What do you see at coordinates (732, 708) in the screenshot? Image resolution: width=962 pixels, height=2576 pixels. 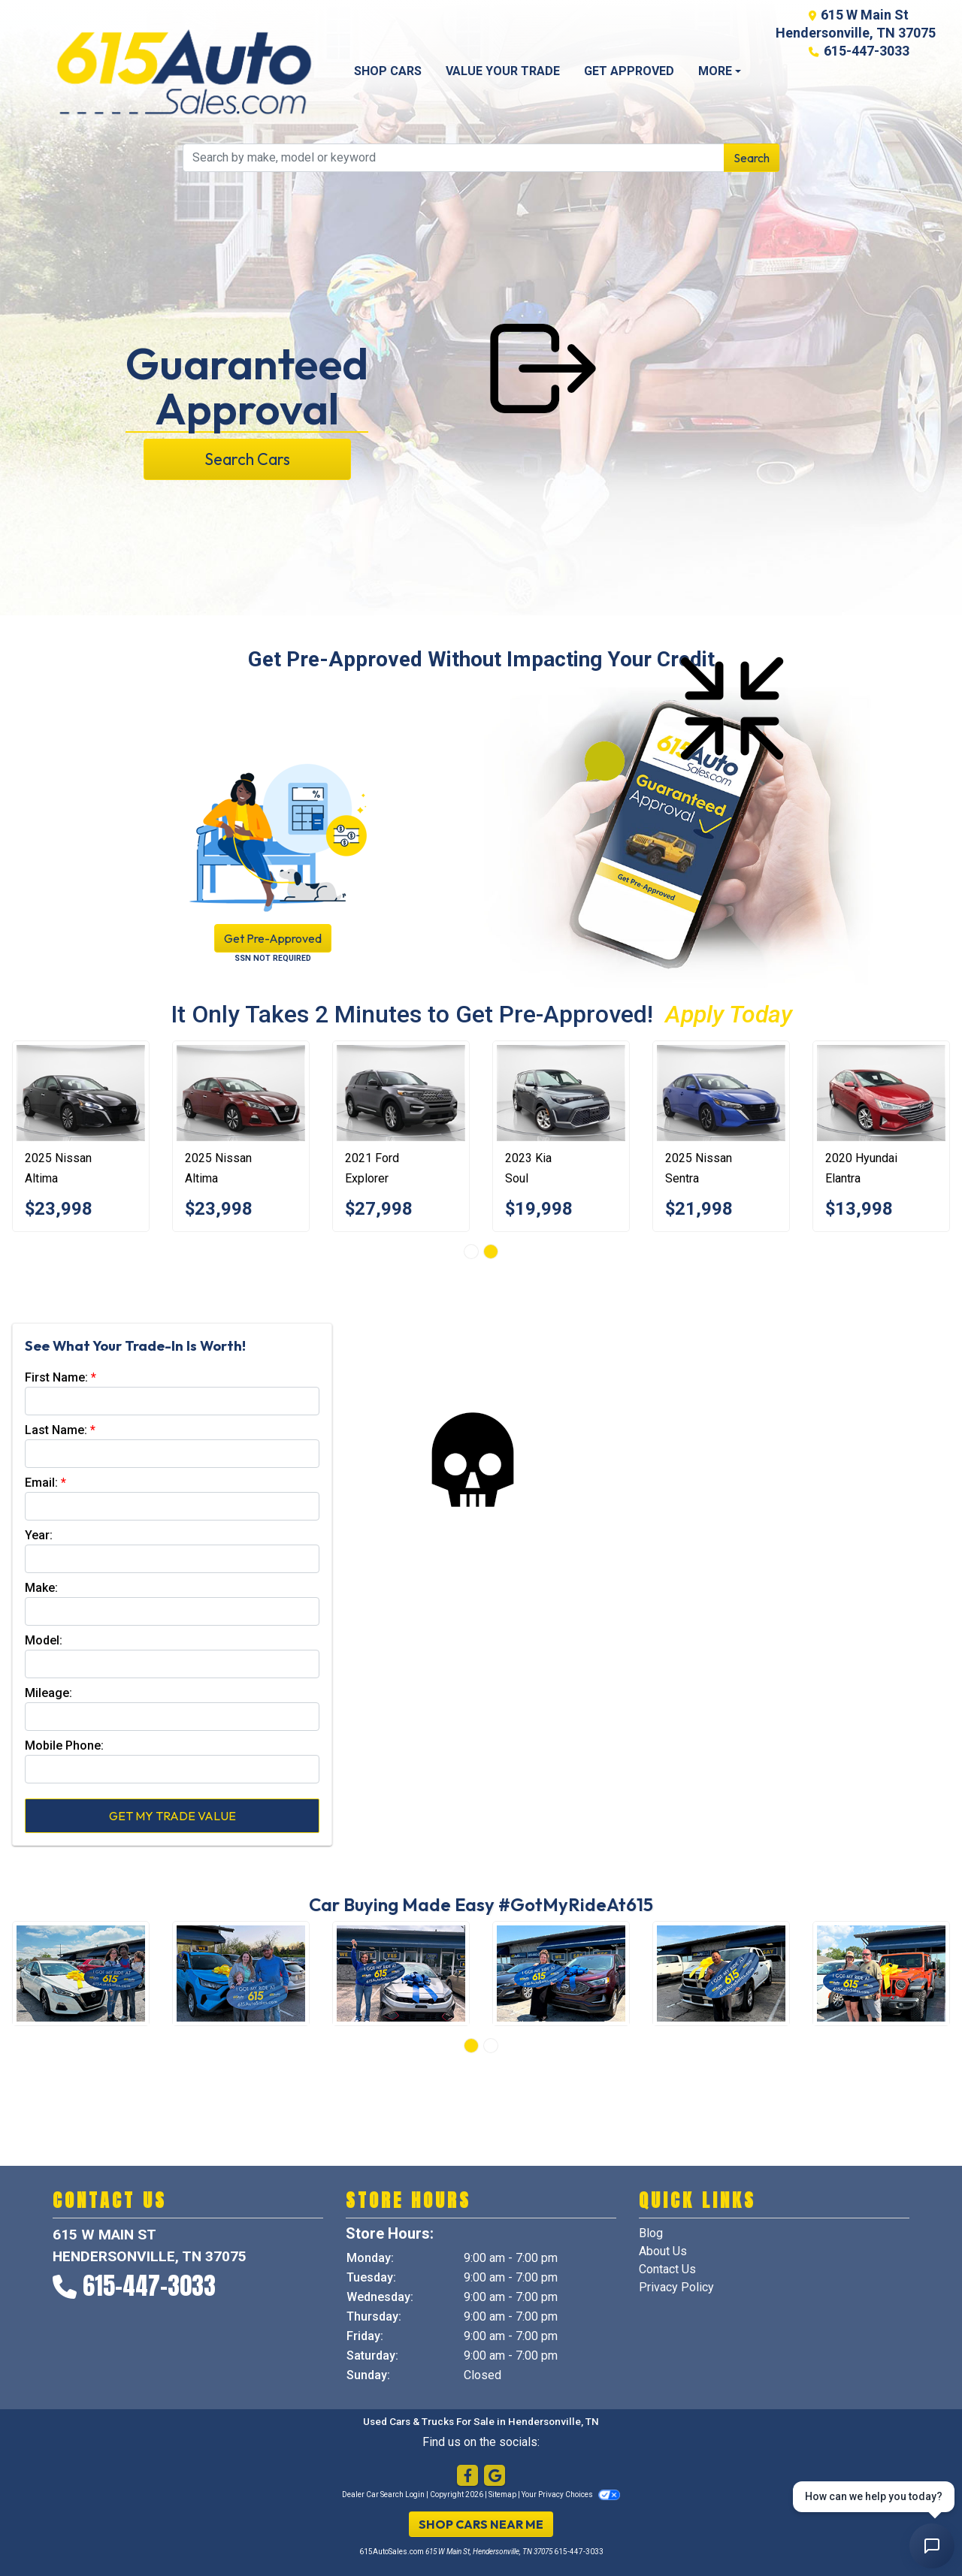 I see `exit fullscreen mode` at bounding box center [732, 708].